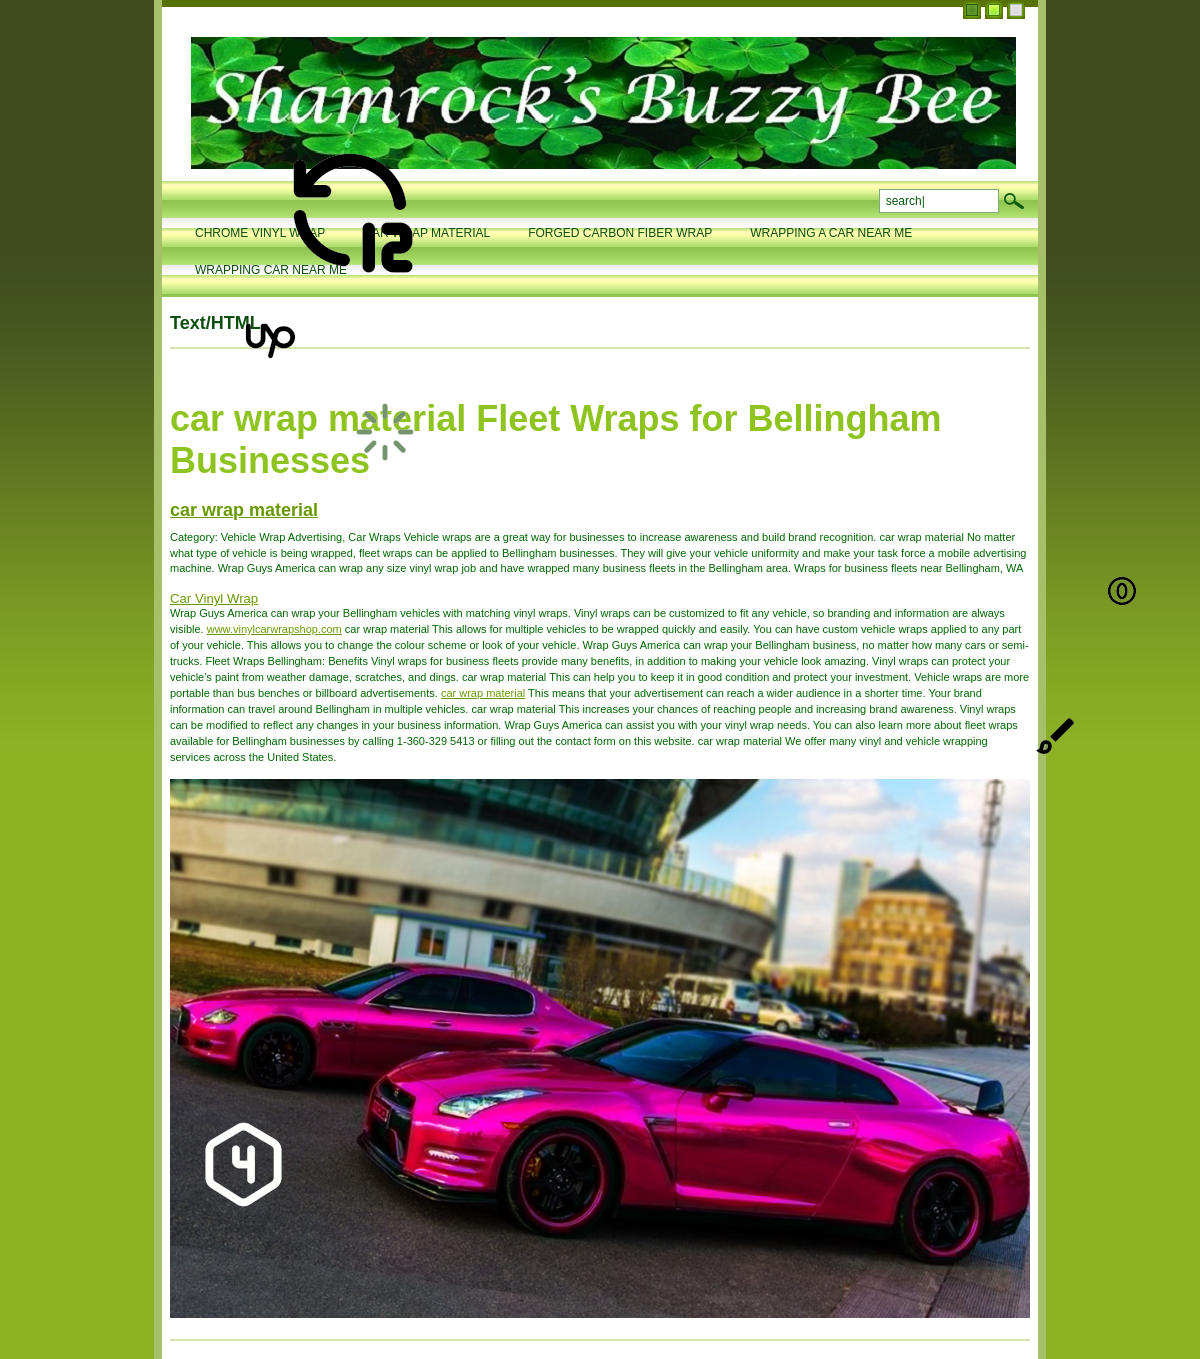 Image resolution: width=1200 pixels, height=1359 pixels. What do you see at coordinates (1122, 591) in the screenshot?
I see `open opera browser` at bounding box center [1122, 591].